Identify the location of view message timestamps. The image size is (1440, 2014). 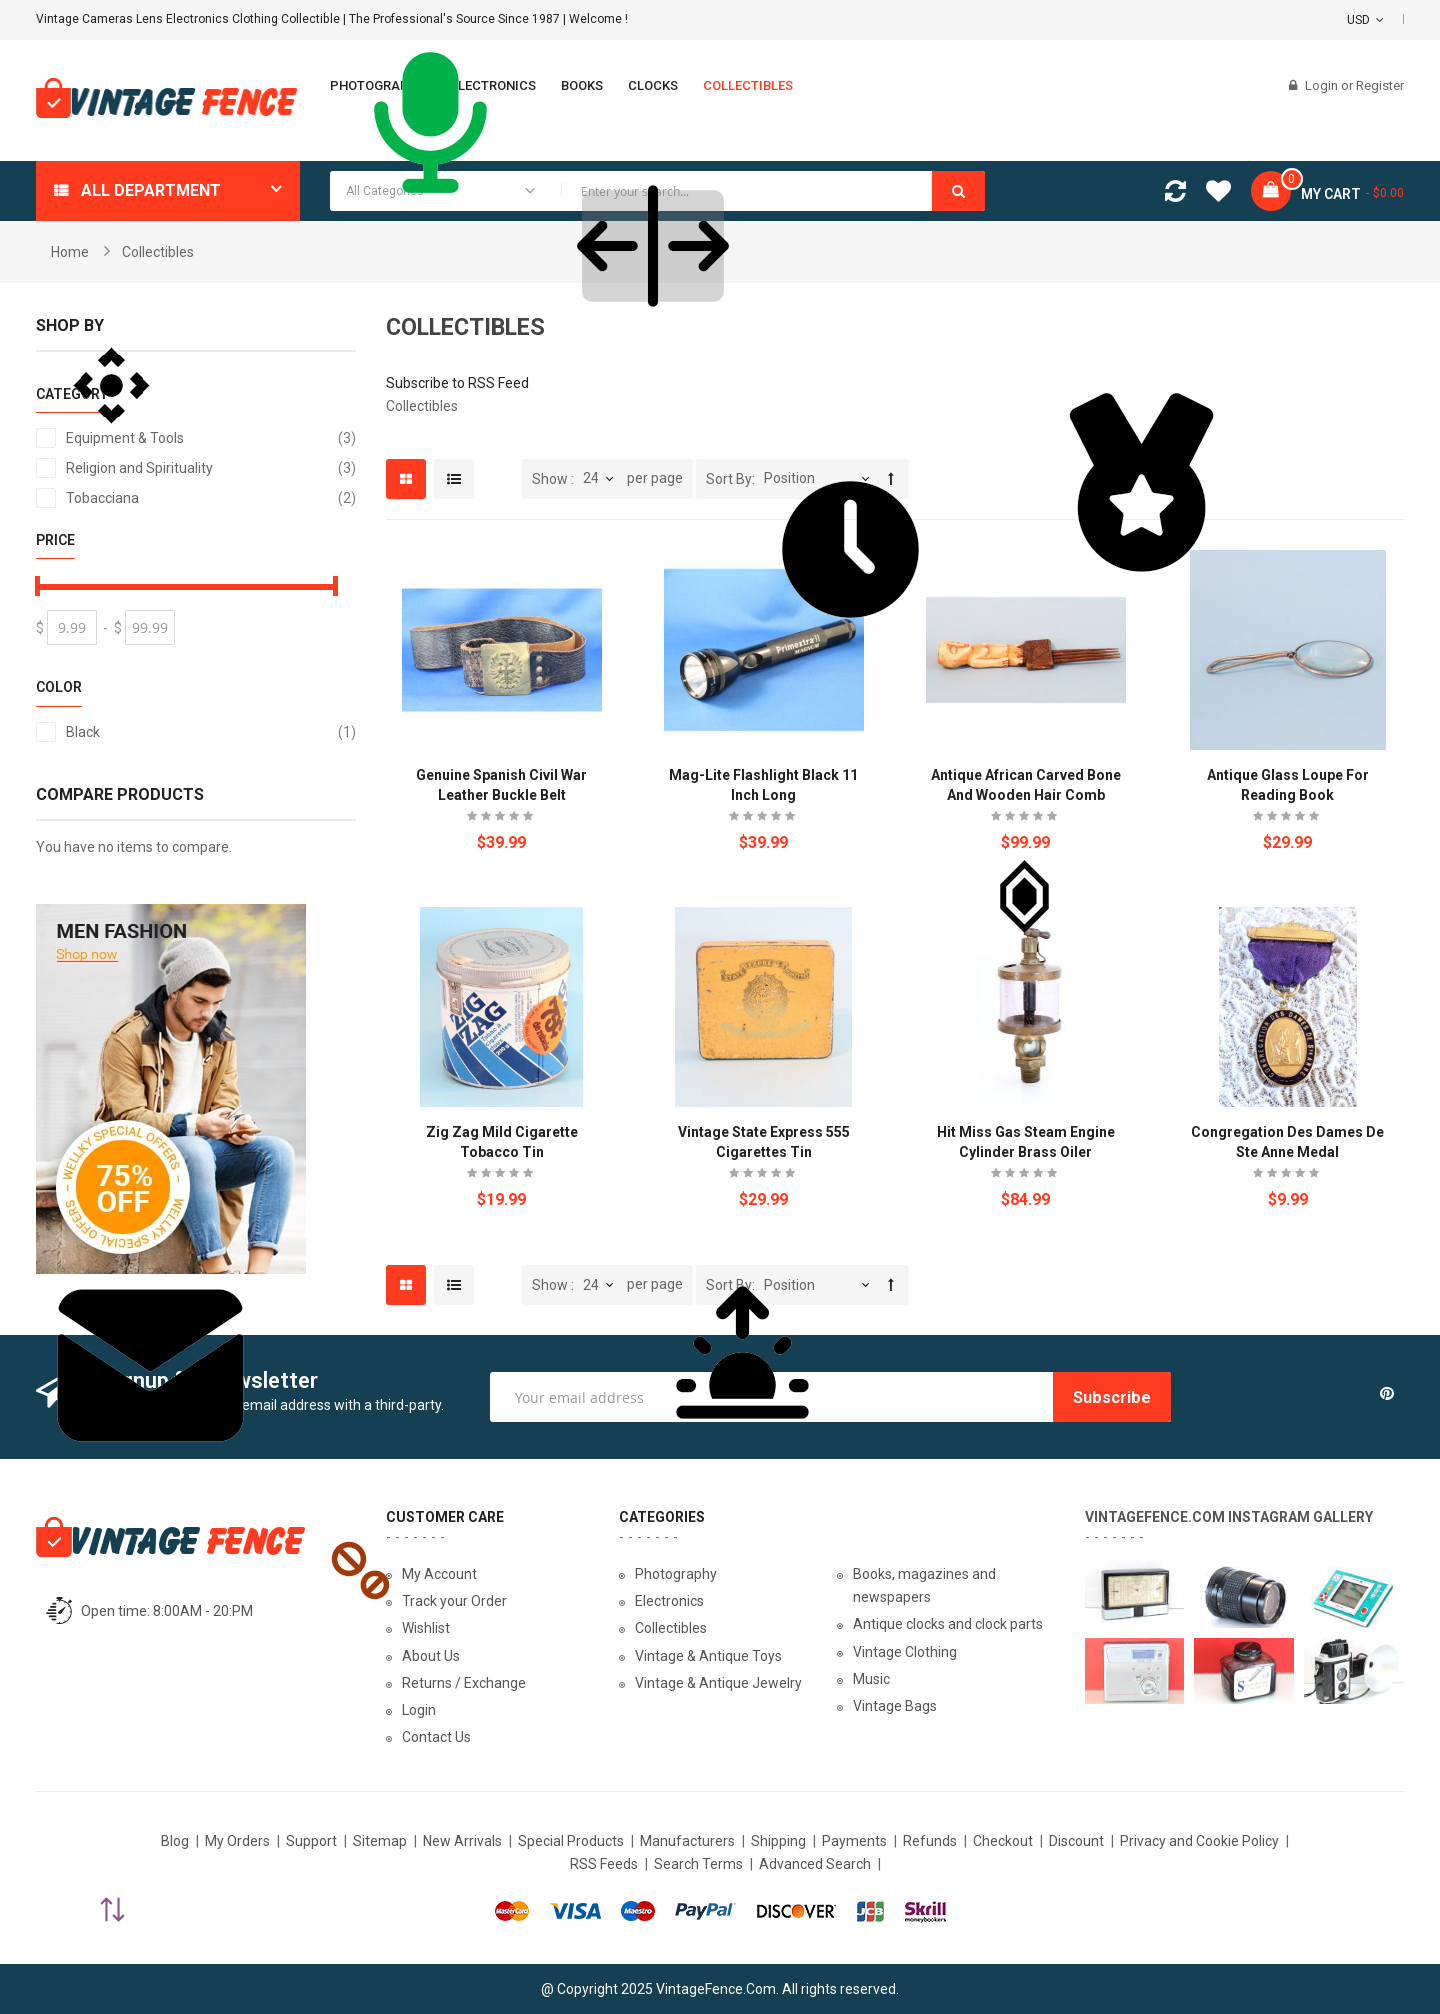
(850, 549).